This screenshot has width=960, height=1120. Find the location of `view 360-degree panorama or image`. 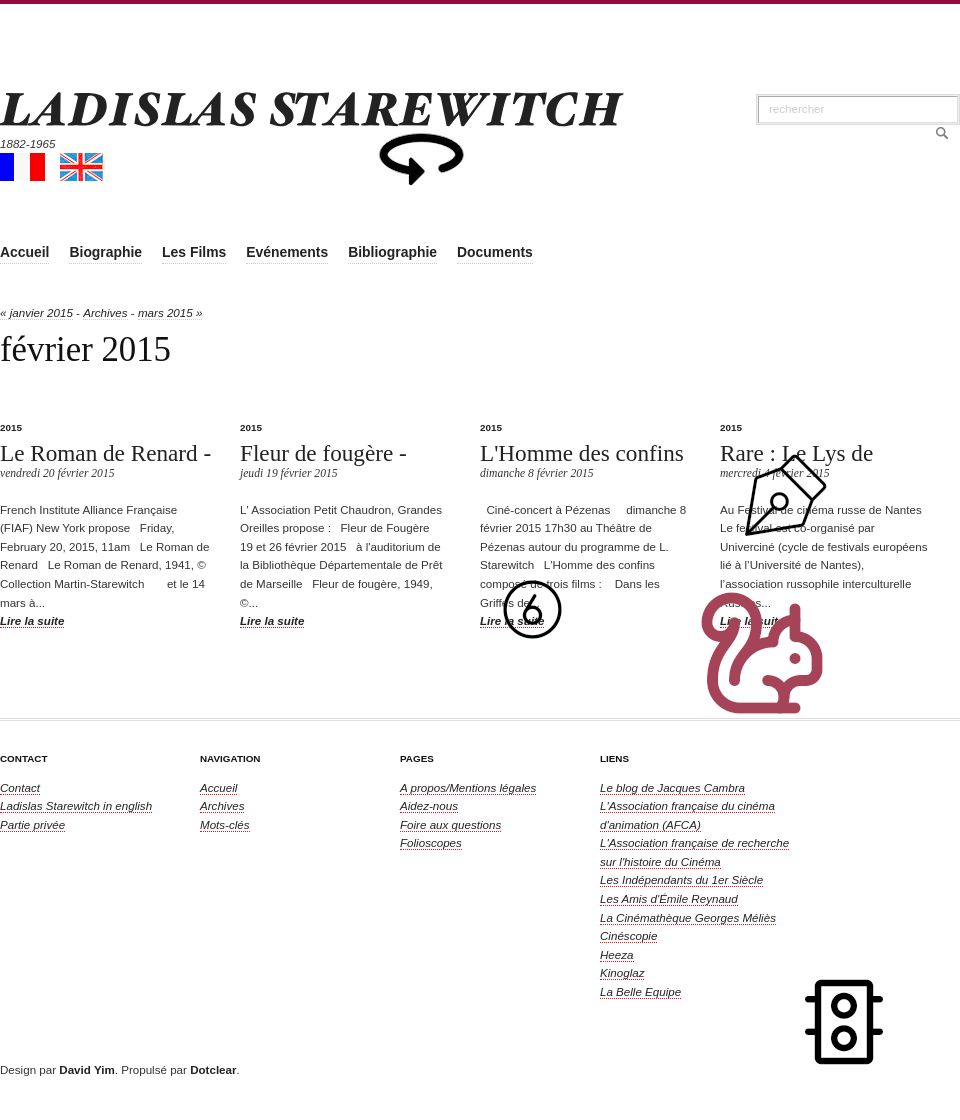

view 360-degree panorama or image is located at coordinates (421, 154).